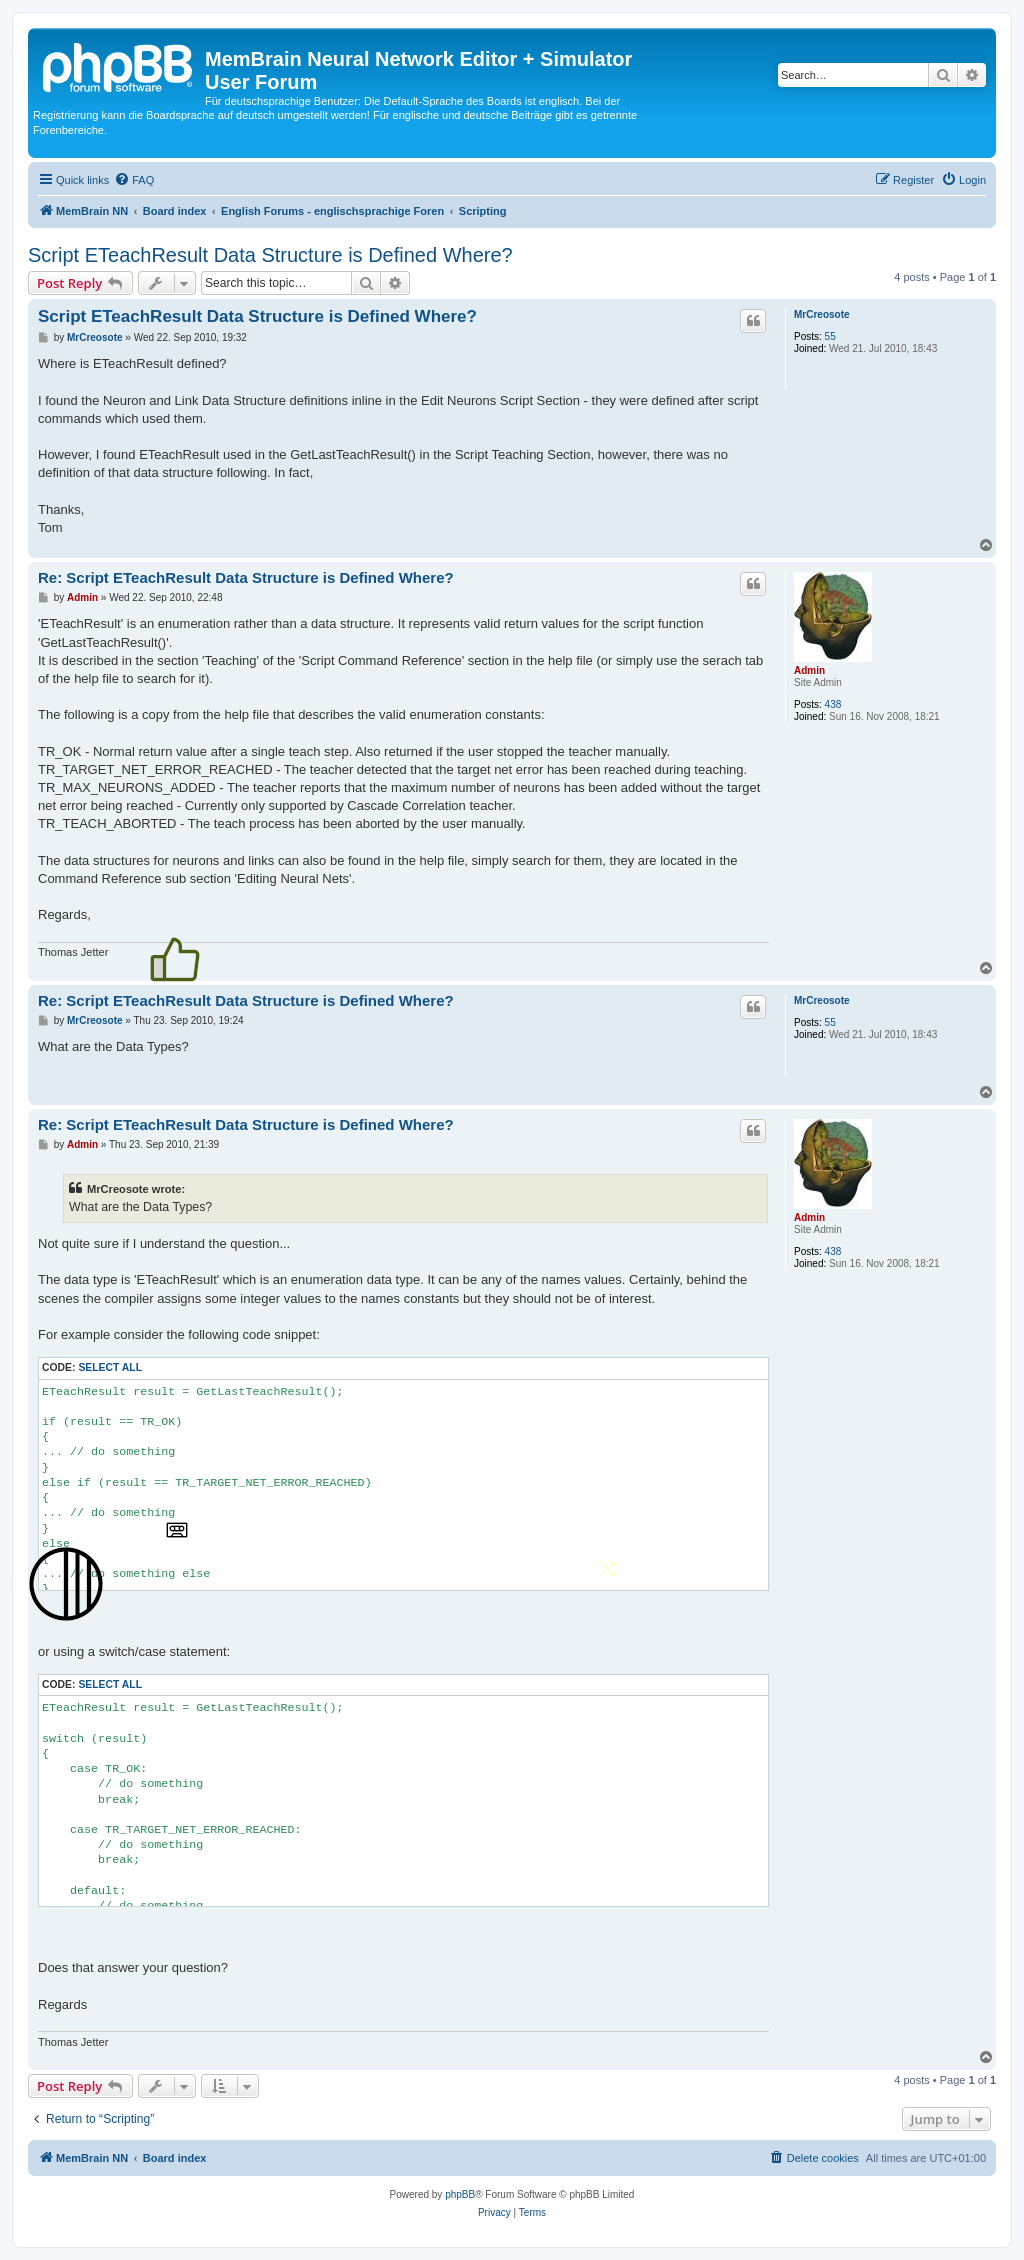 The image size is (1024, 2260). What do you see at coordinates (66, 1584) in the screenshot?
I see `adjust display contrast settings` at bounding box center [66, 1584].